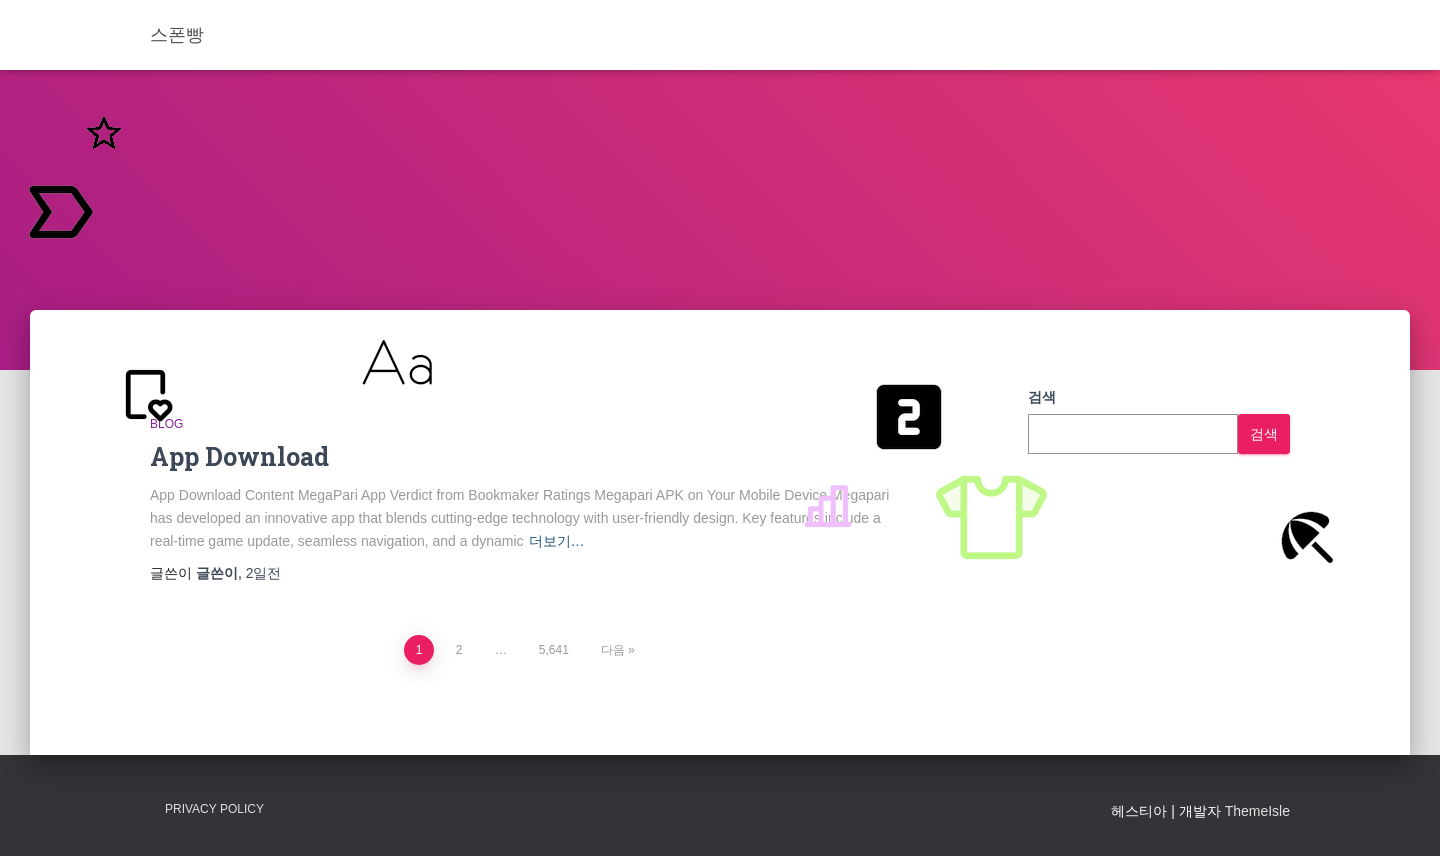  Describe the element at coordinates (398, 363) in the screenshot. I see `adjust font or text size settings` at that location.